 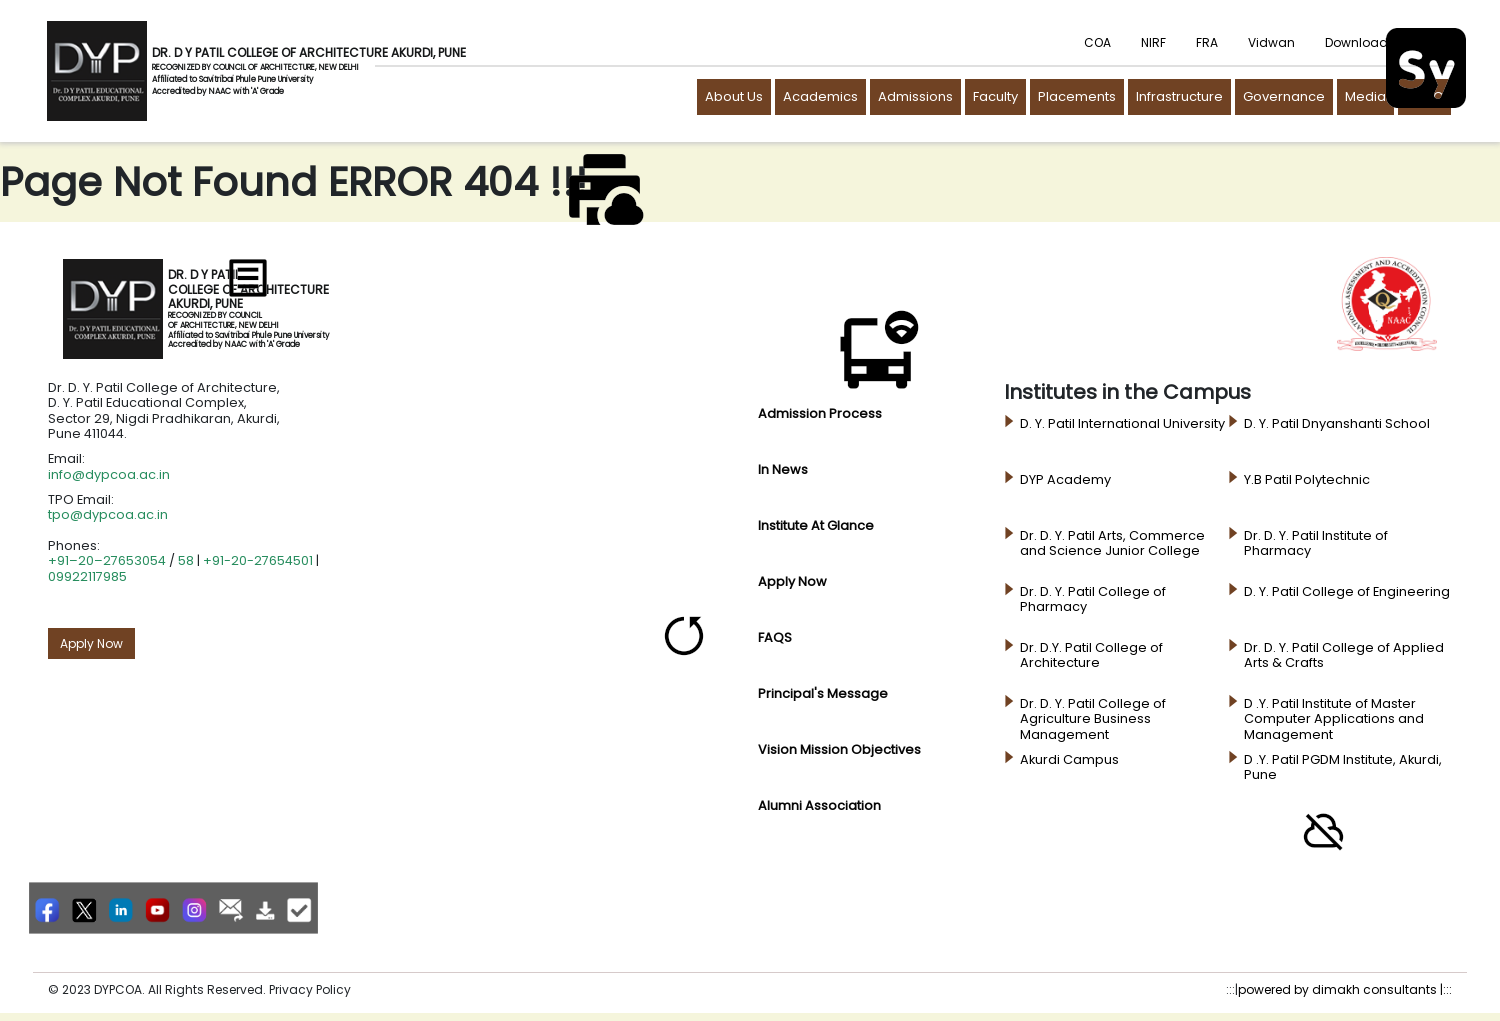 I want to click on indicates bus has wifi available, so click(x=877, y=351).